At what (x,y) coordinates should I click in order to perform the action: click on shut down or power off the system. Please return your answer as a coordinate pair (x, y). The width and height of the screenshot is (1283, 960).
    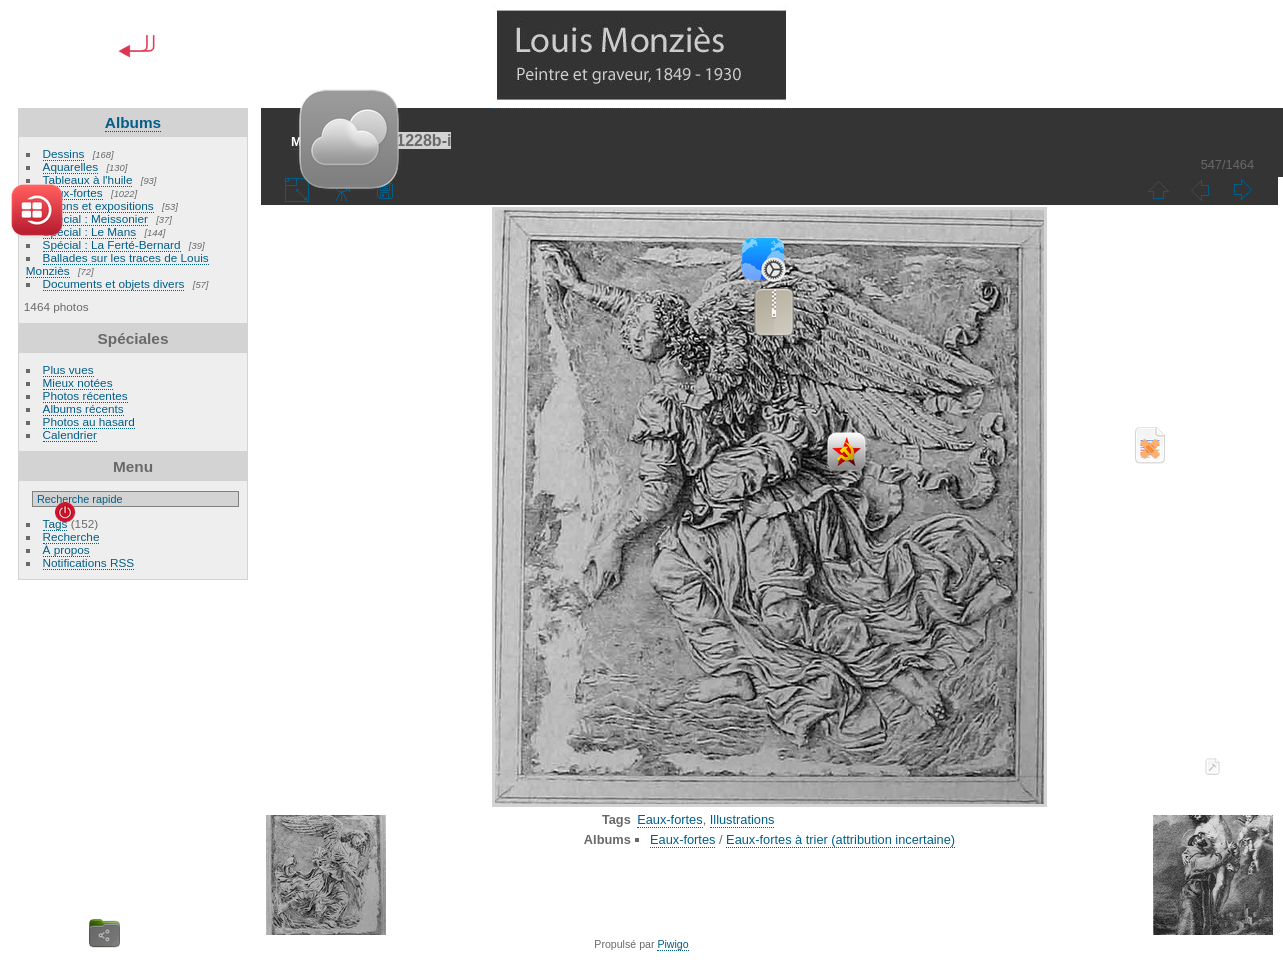
    Looking at the image, I should click on (65, 512).